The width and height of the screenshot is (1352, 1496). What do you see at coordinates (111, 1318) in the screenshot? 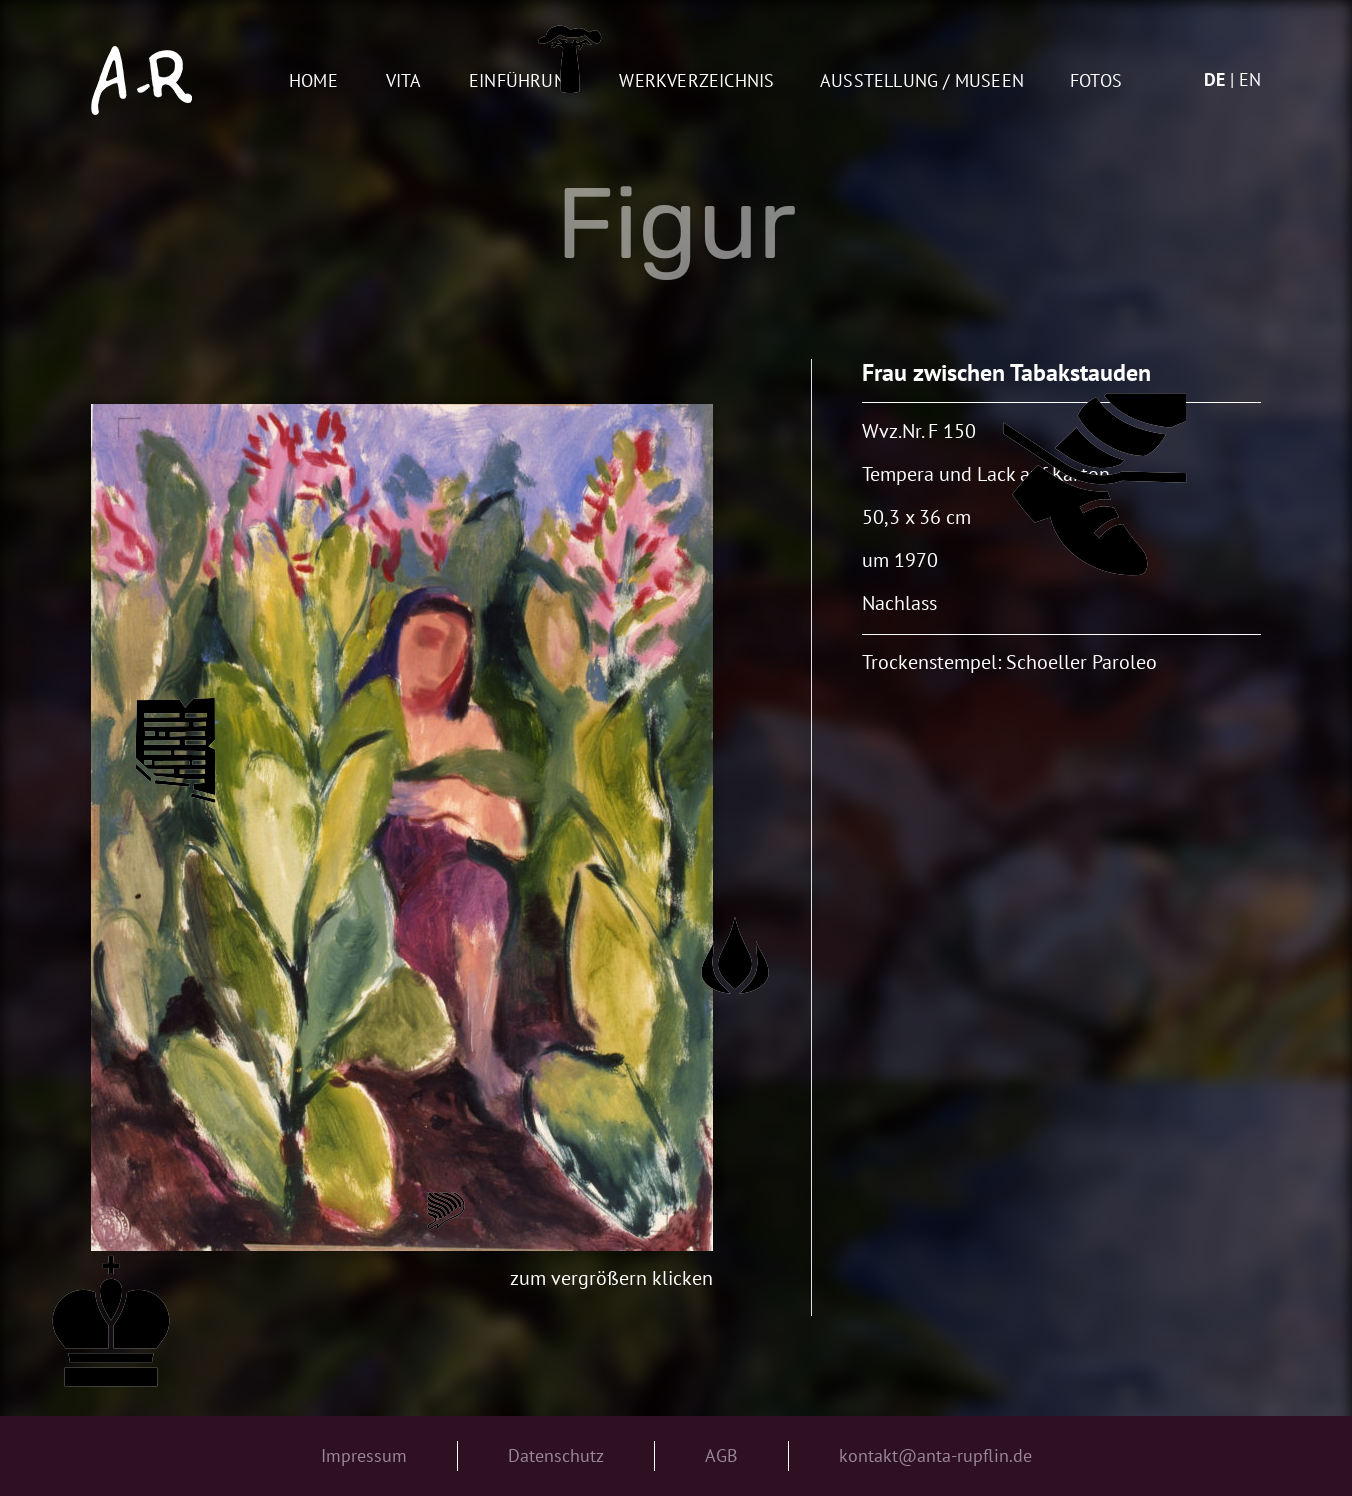
I see `select the king piece in a chess game` at bounding box center [111, 1318].